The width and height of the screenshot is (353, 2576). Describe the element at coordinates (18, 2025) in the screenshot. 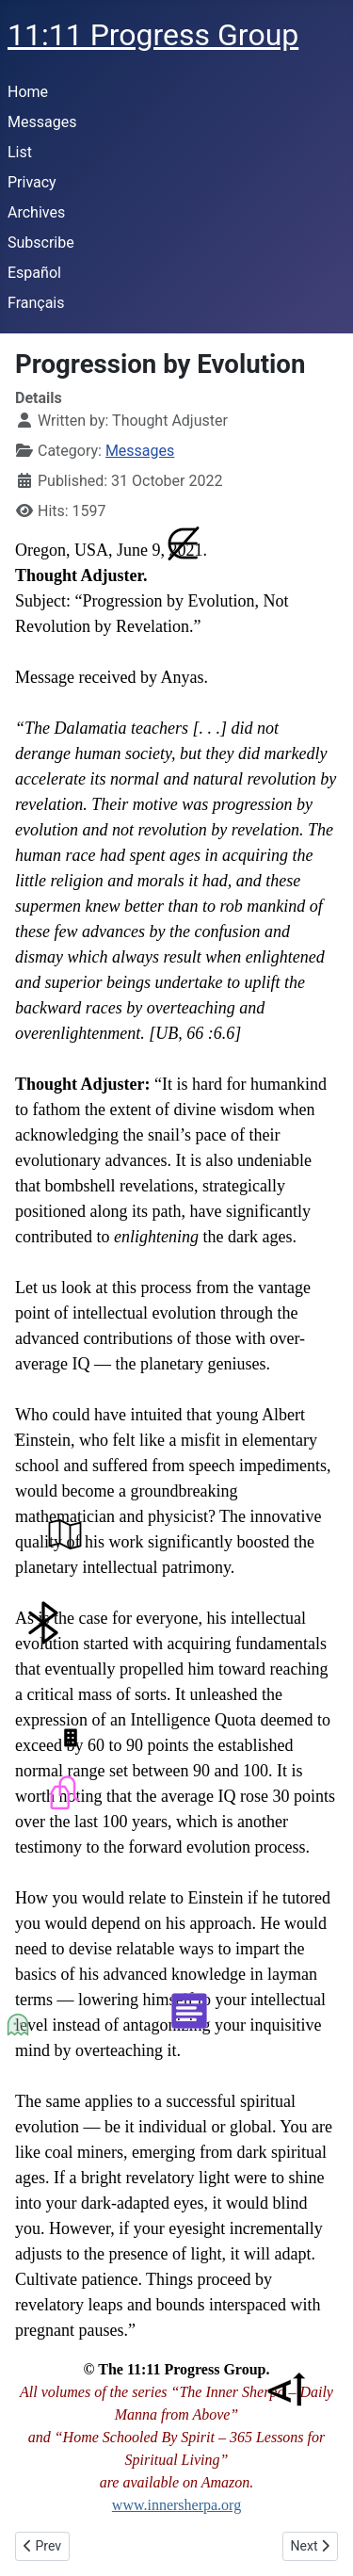

I see `toggle ghost mode or invisible status` at that location.